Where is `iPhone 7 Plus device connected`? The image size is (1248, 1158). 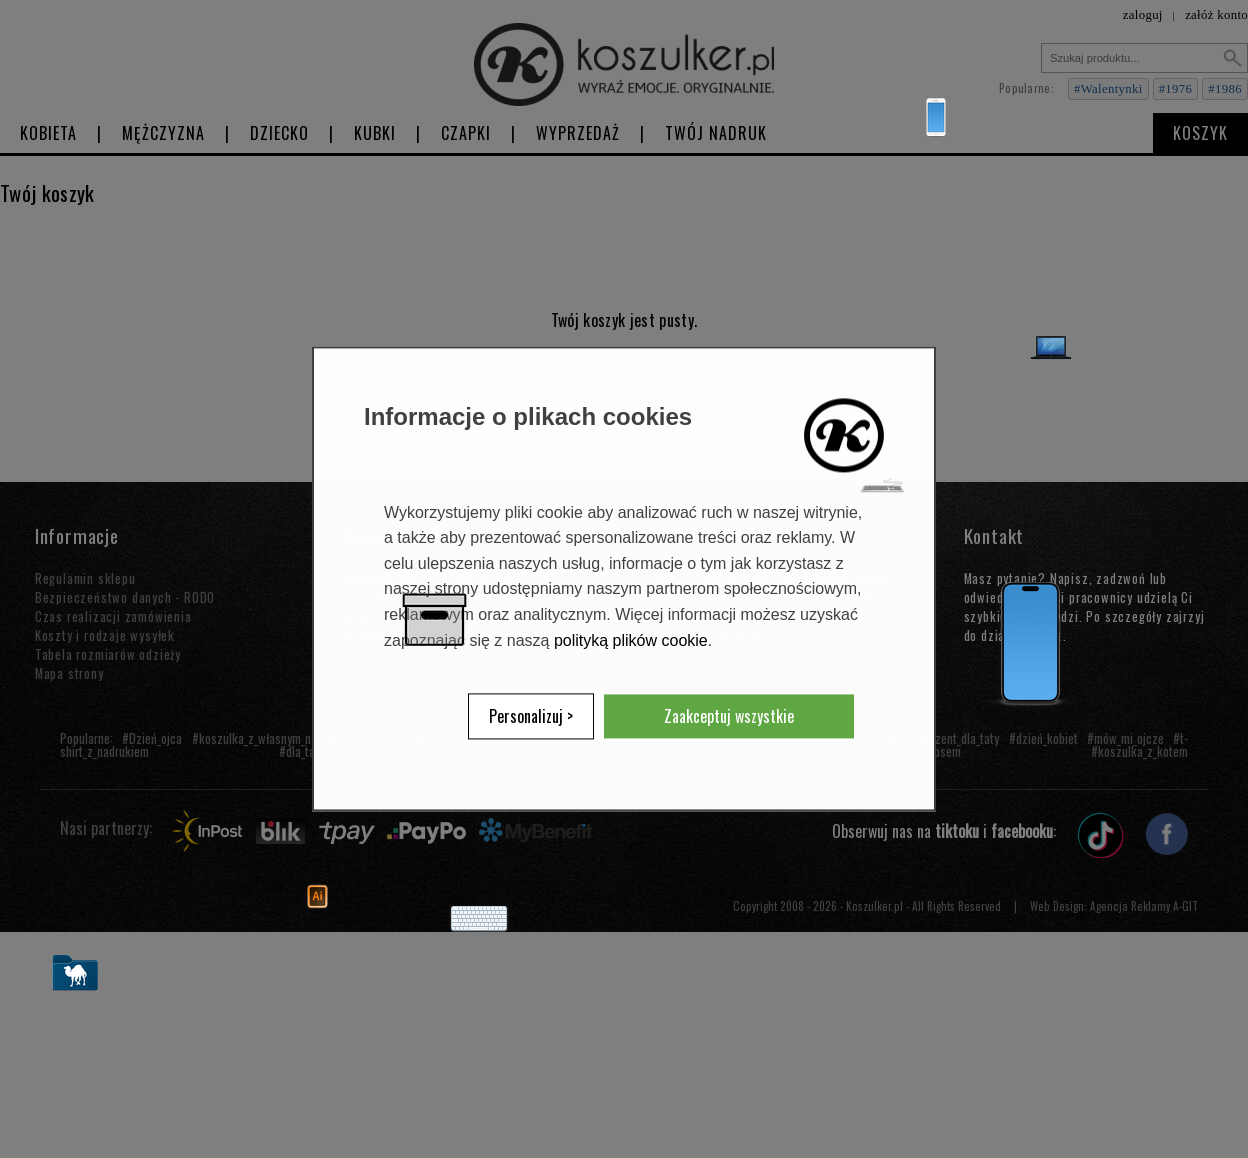
iPhone 7 Plus device connected is located at coordinates (936, 118).